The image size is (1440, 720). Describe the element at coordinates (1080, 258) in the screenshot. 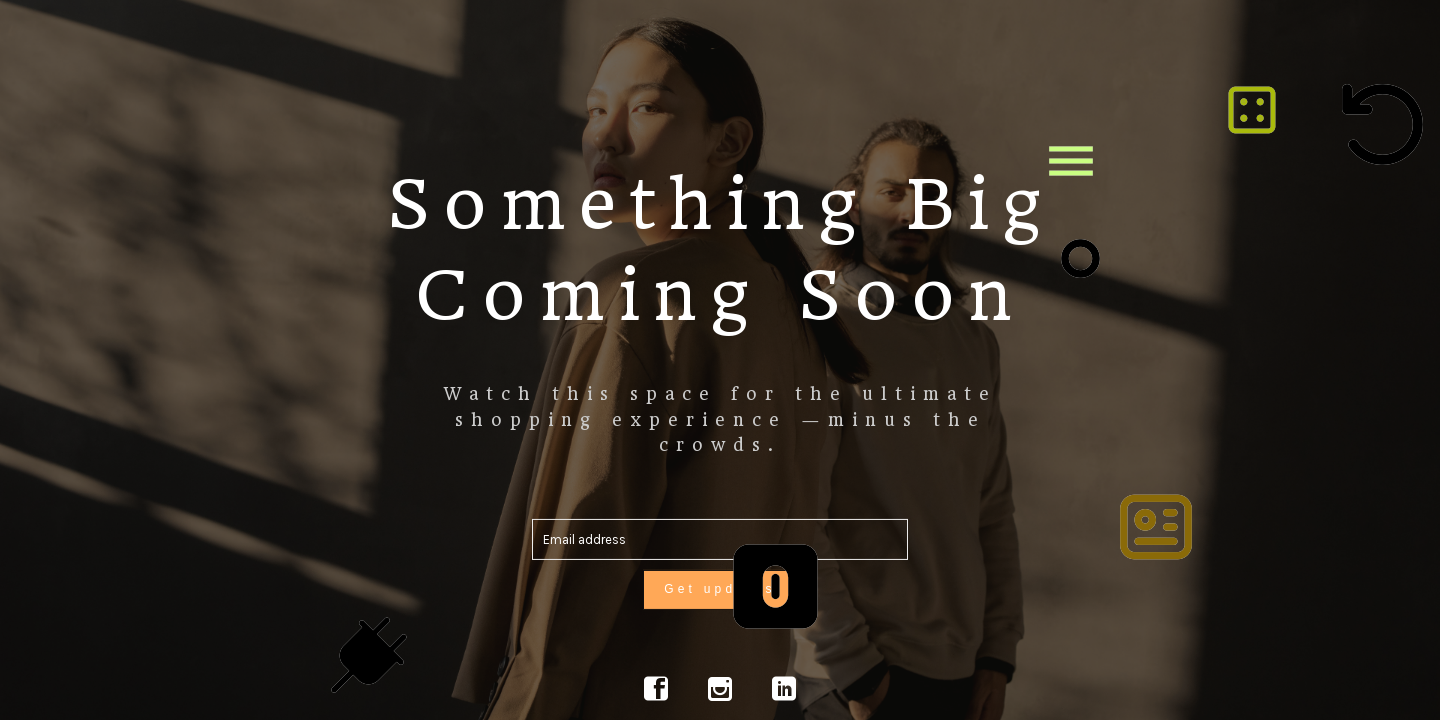

I see `indicates a data point or marker on a graph` at that location.